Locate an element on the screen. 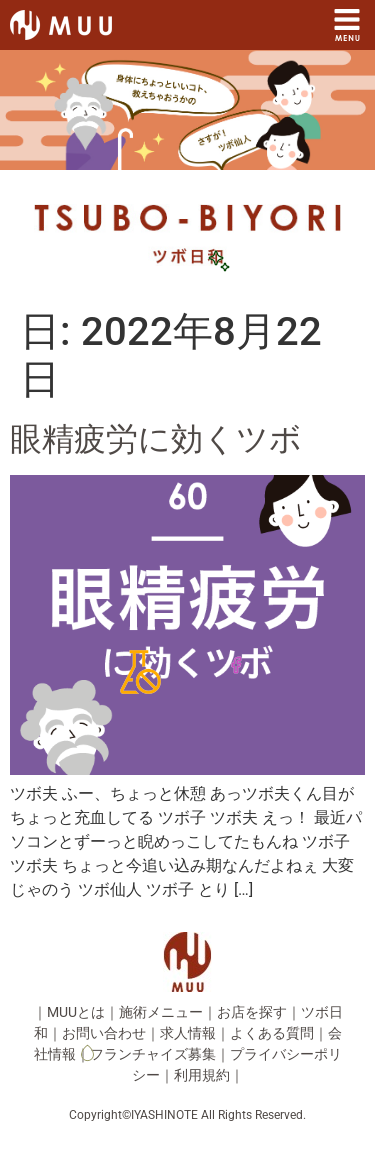 The height and width of the screenshot is (1164, 375). indicates AI-generated or enhanced content is located at coordinates (219, 261).